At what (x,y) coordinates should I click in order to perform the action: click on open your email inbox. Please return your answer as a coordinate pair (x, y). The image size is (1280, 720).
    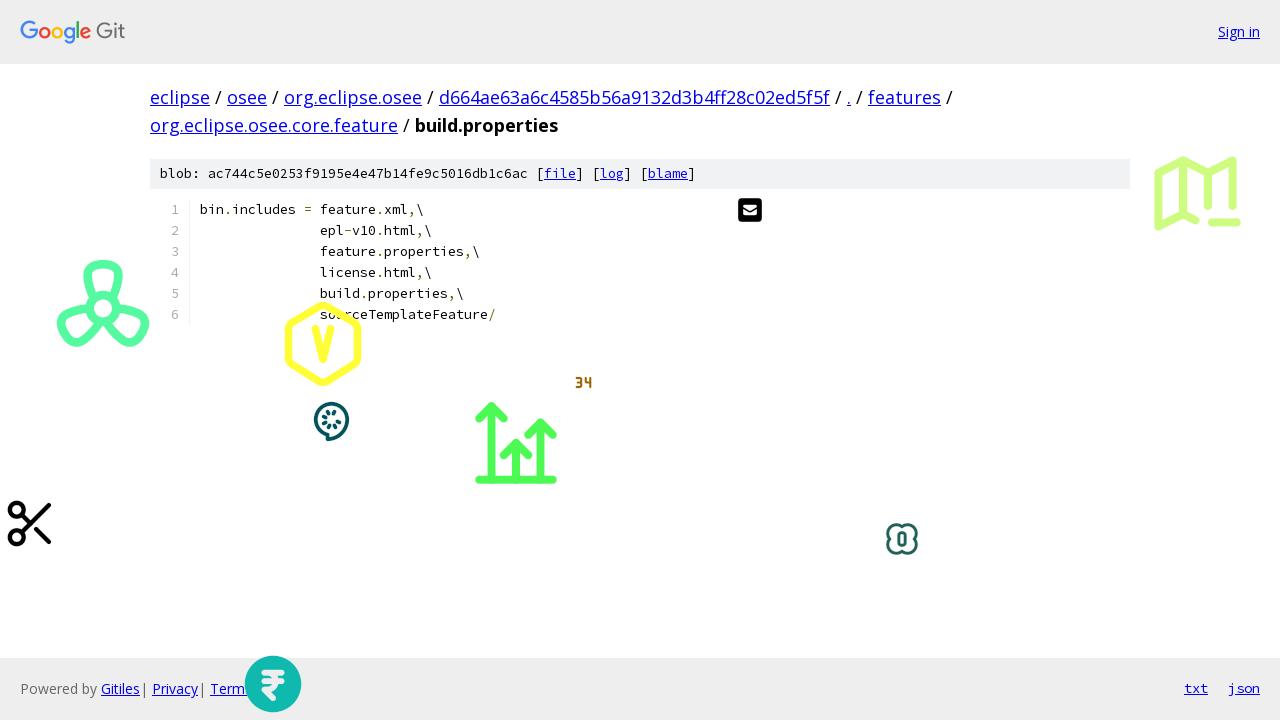
    Looking at the image, I should click on (750, 210).